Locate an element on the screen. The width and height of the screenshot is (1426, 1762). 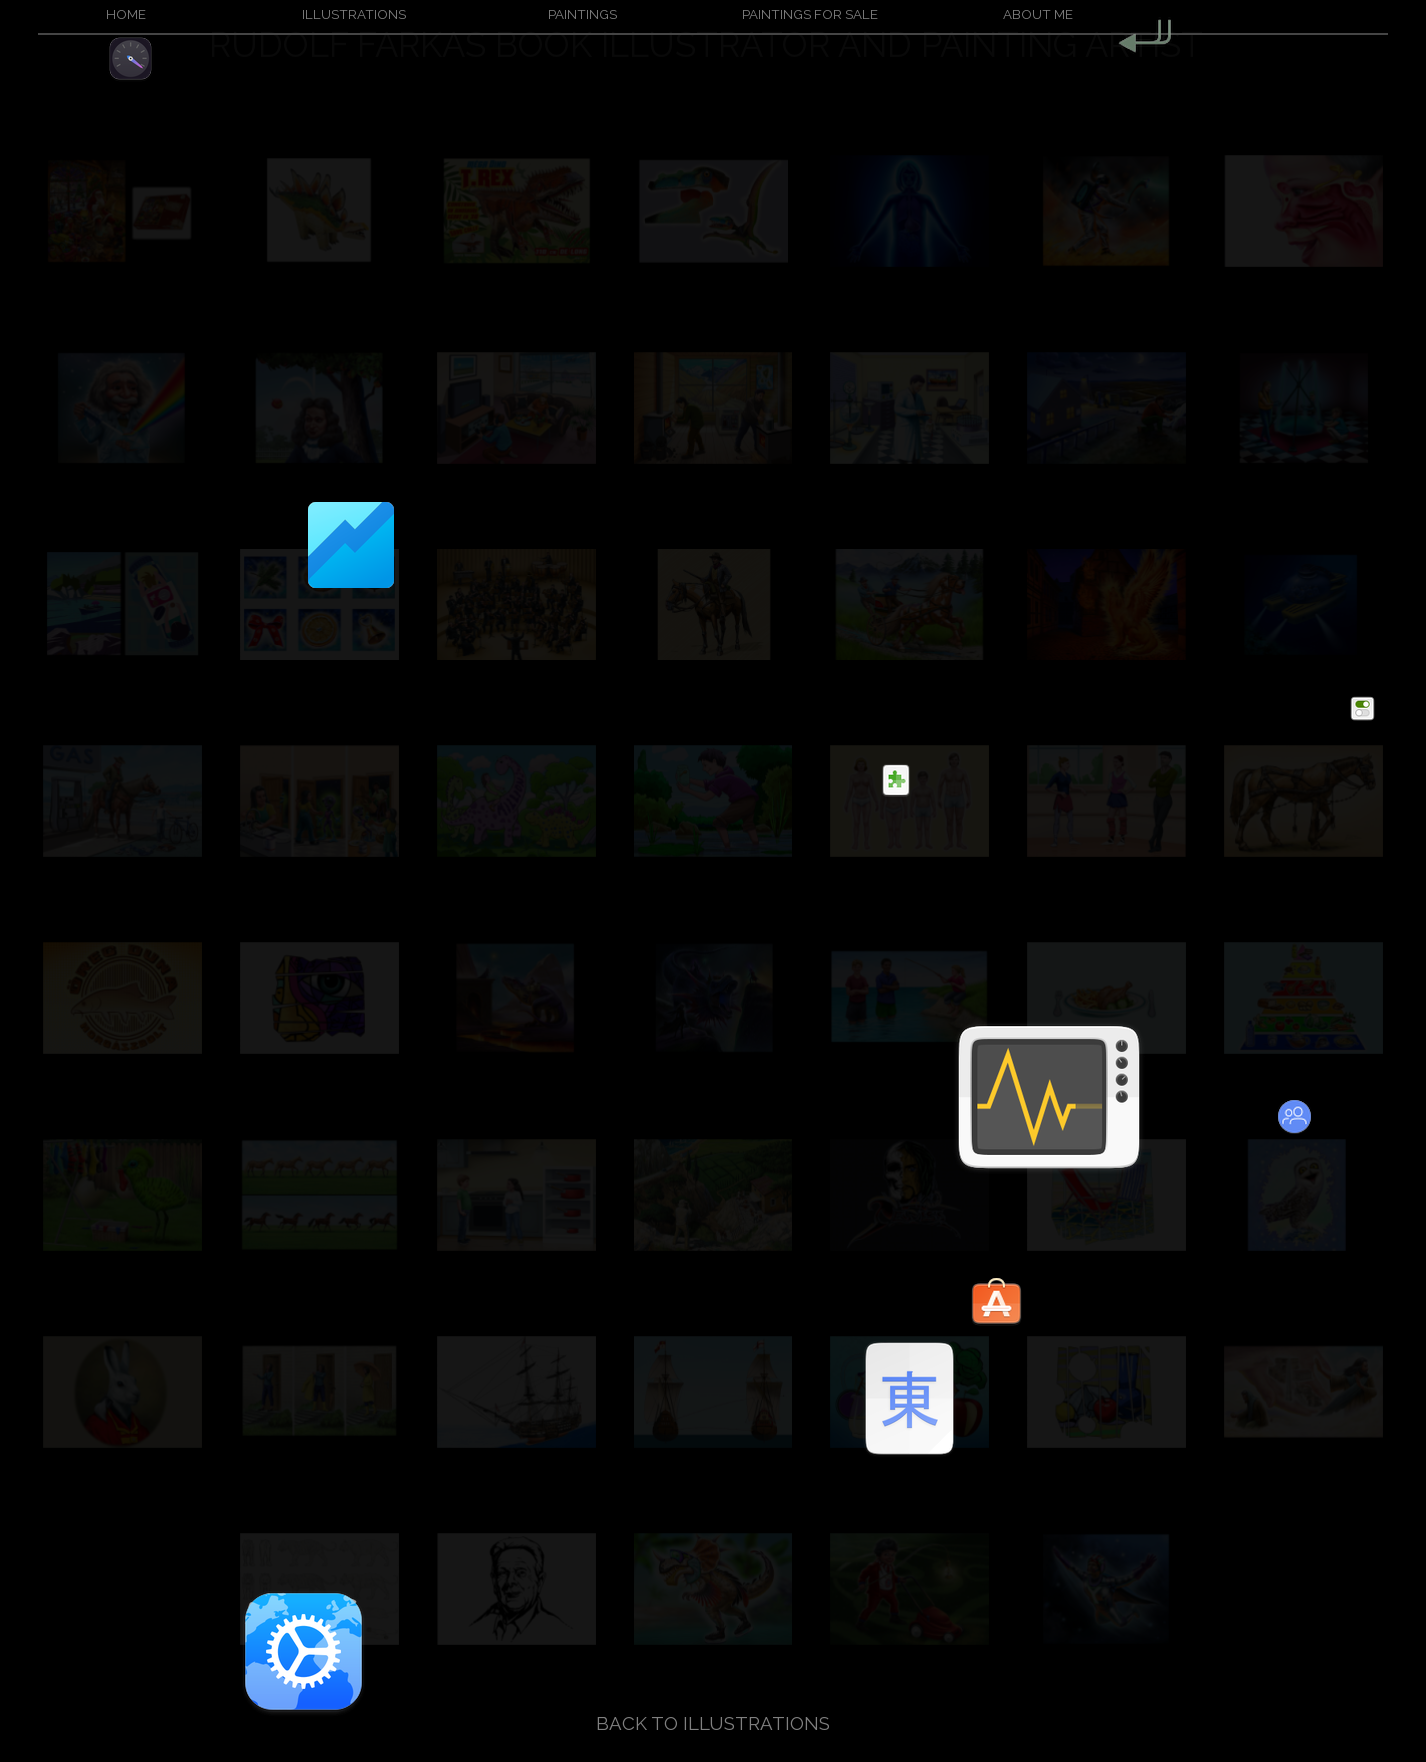
open the workbooks app for data analysis is located at coordinates (351, 545).